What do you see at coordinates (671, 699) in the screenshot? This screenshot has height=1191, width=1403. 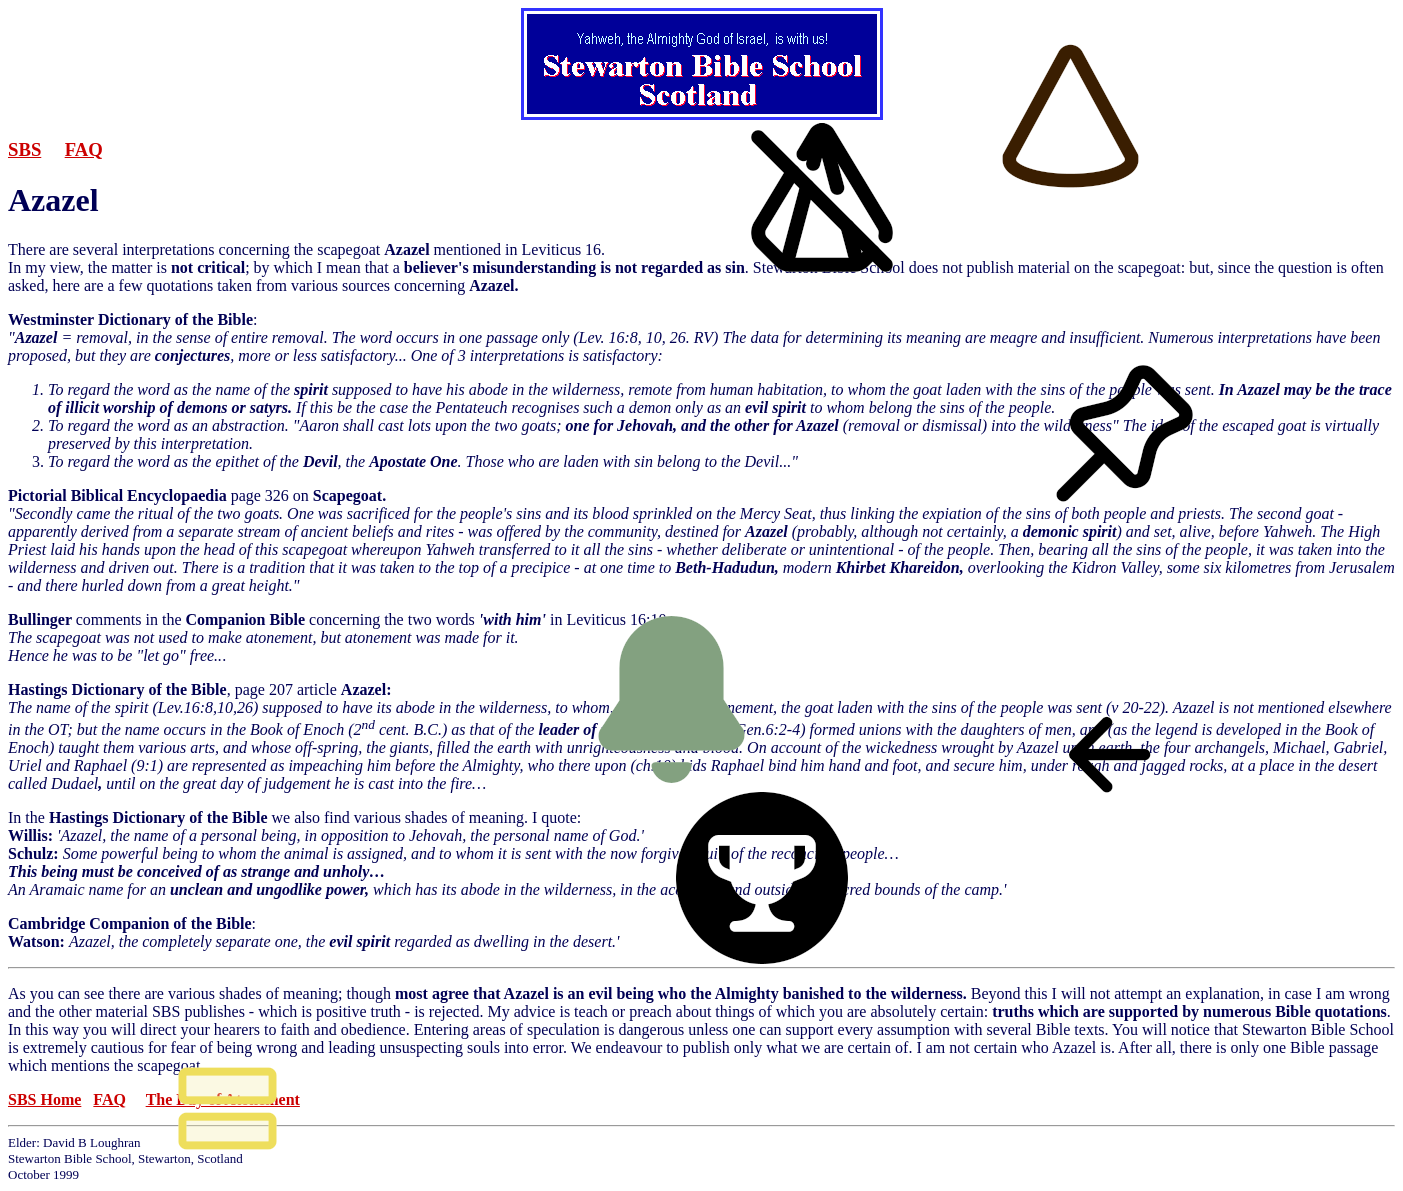 I see `view notifications` at bounding box center [671, 699].